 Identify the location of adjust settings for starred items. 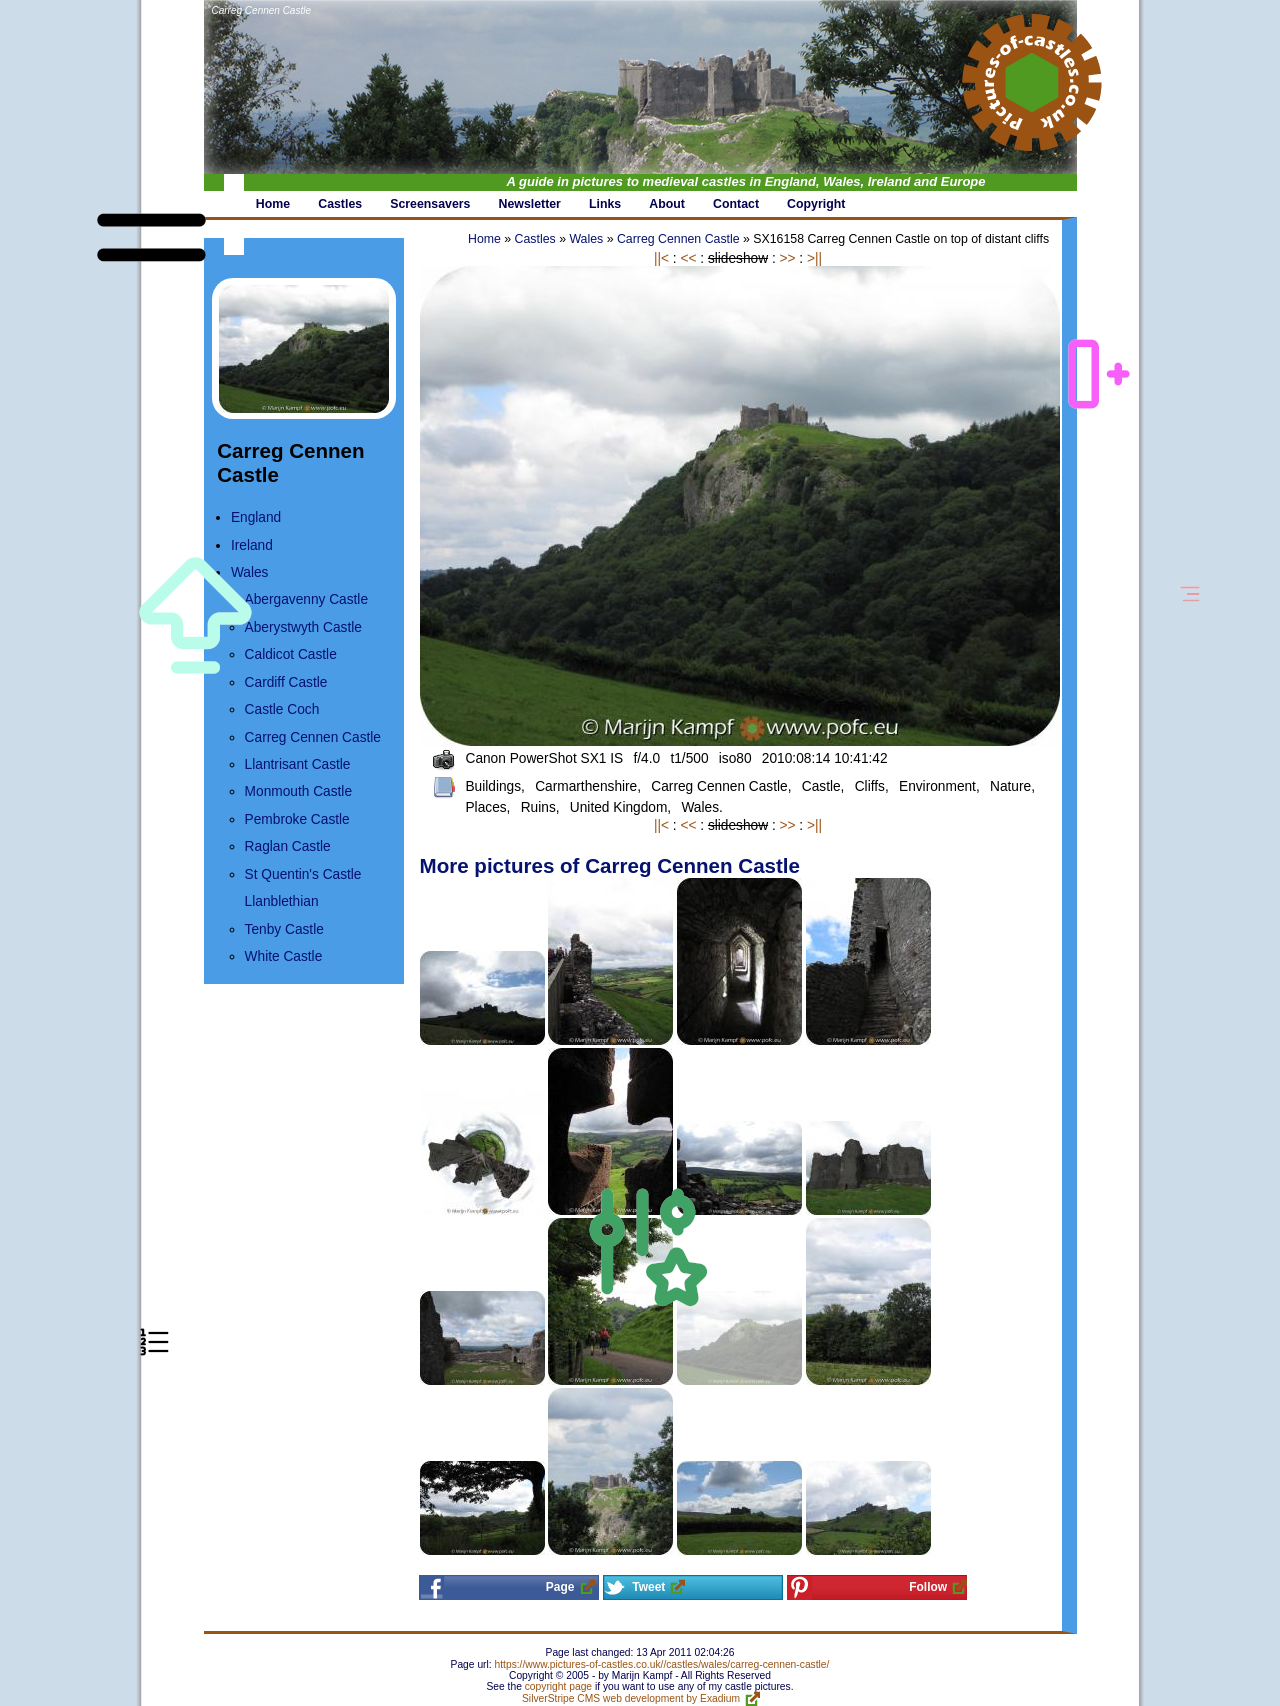
(642, 1241).